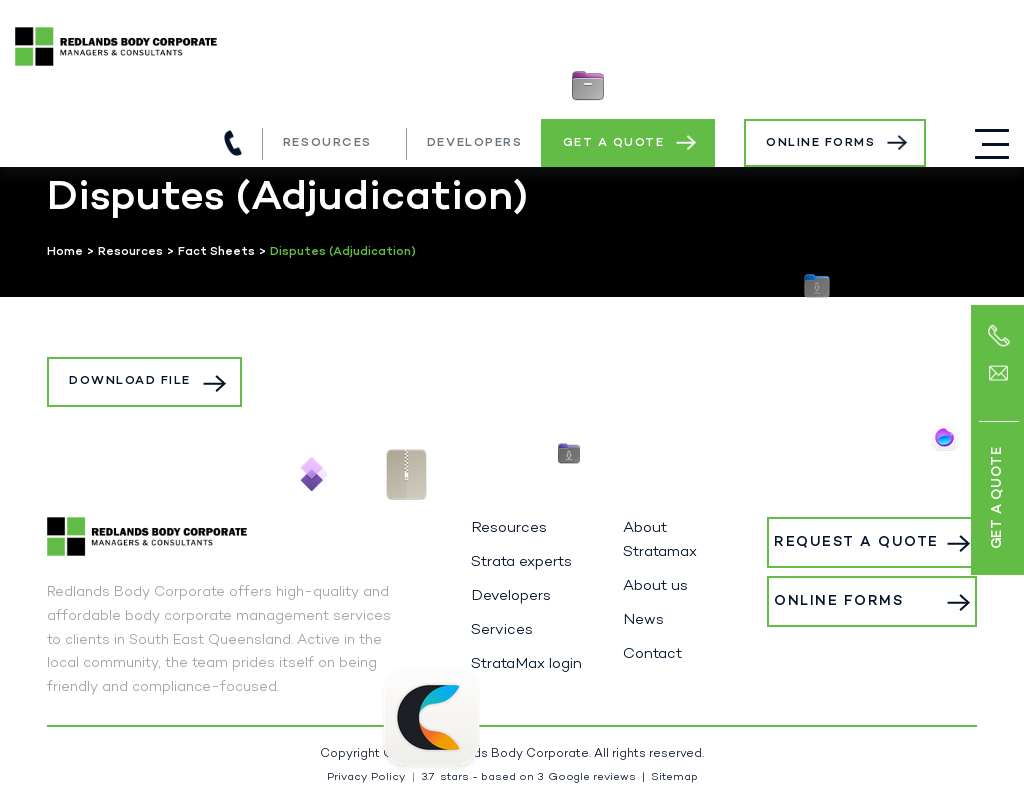 This screenshot has height=809, width=1024. What do you see at coordinates (406, 474) in the screenshot?
I see `open the archive manager application` at bounding box center [406, 474].